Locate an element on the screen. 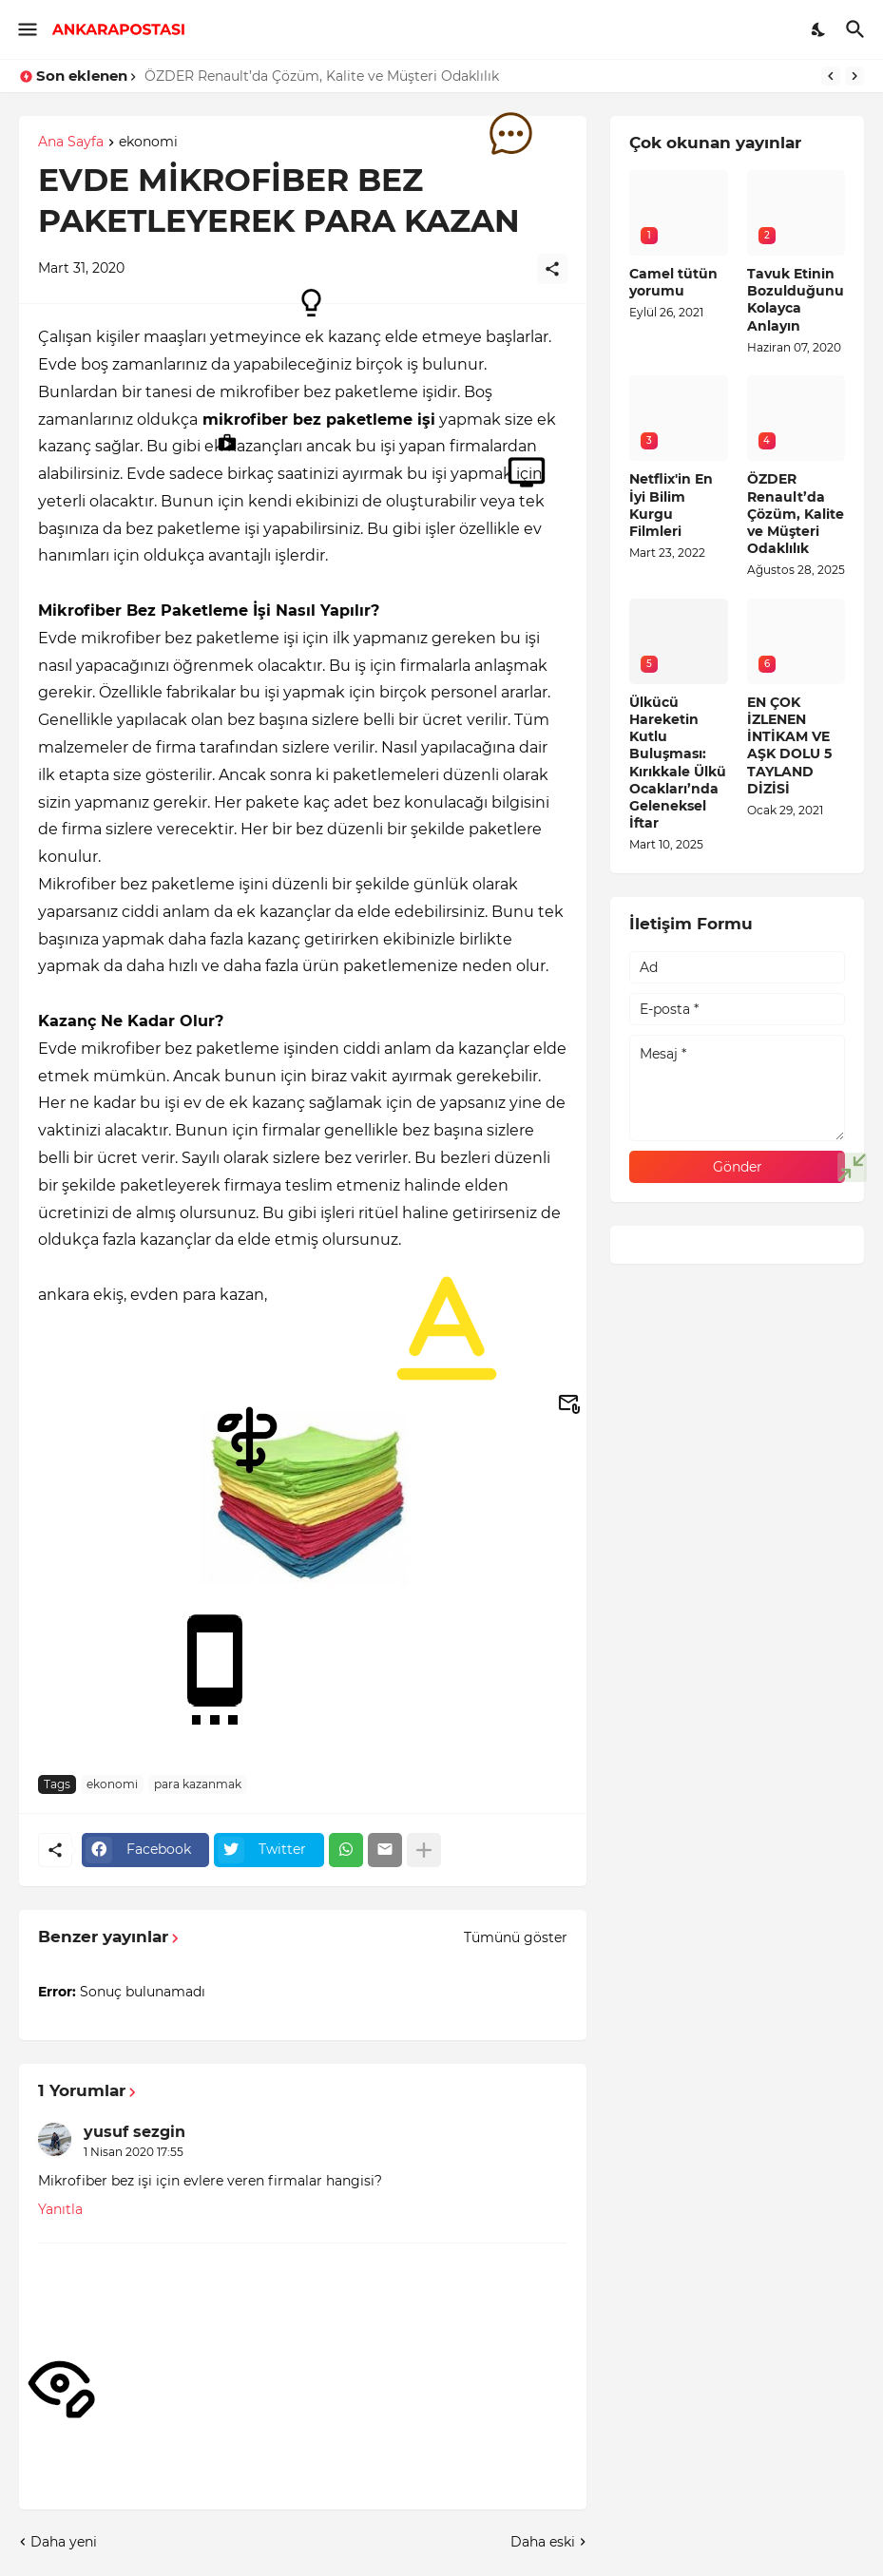 This screenshot has width=883, height=2576. edit visibility settings is located at coordinates (60, 2383).